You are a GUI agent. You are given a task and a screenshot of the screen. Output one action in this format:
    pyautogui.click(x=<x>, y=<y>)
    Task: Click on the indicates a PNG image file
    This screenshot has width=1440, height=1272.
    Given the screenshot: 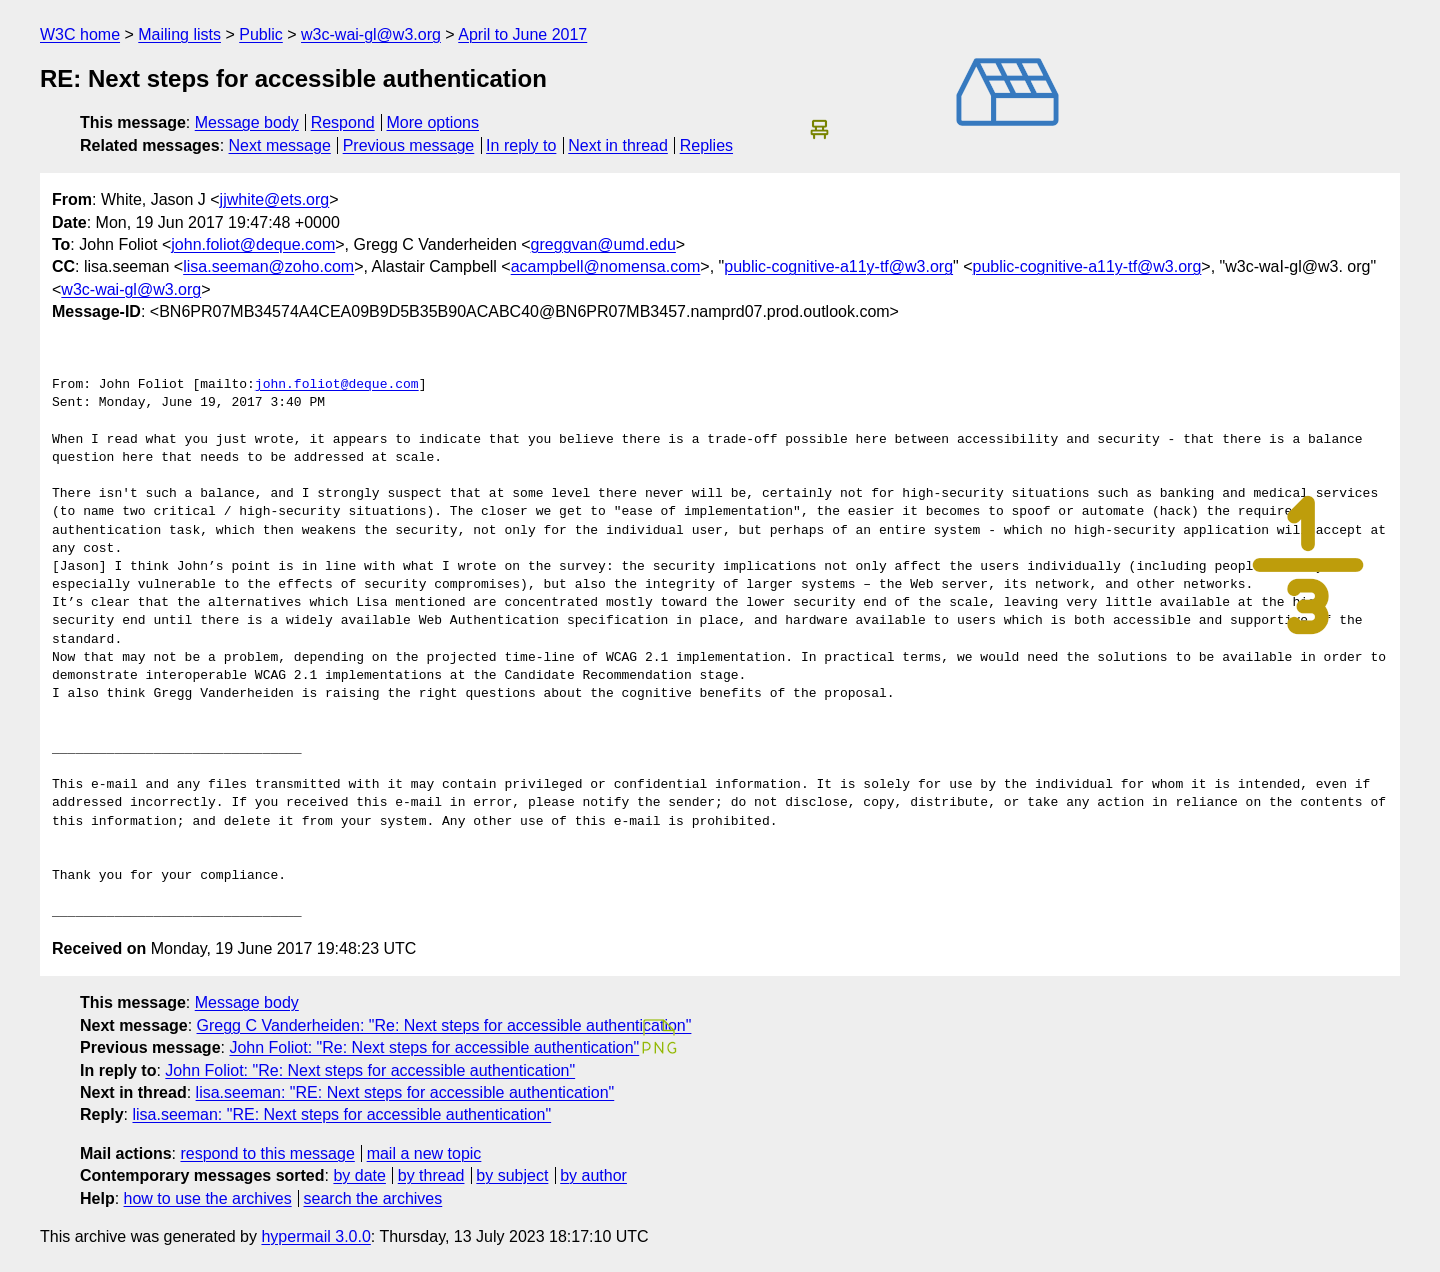 What is the action you would take?
    pyautogui.click(x=659, y=1038)
    